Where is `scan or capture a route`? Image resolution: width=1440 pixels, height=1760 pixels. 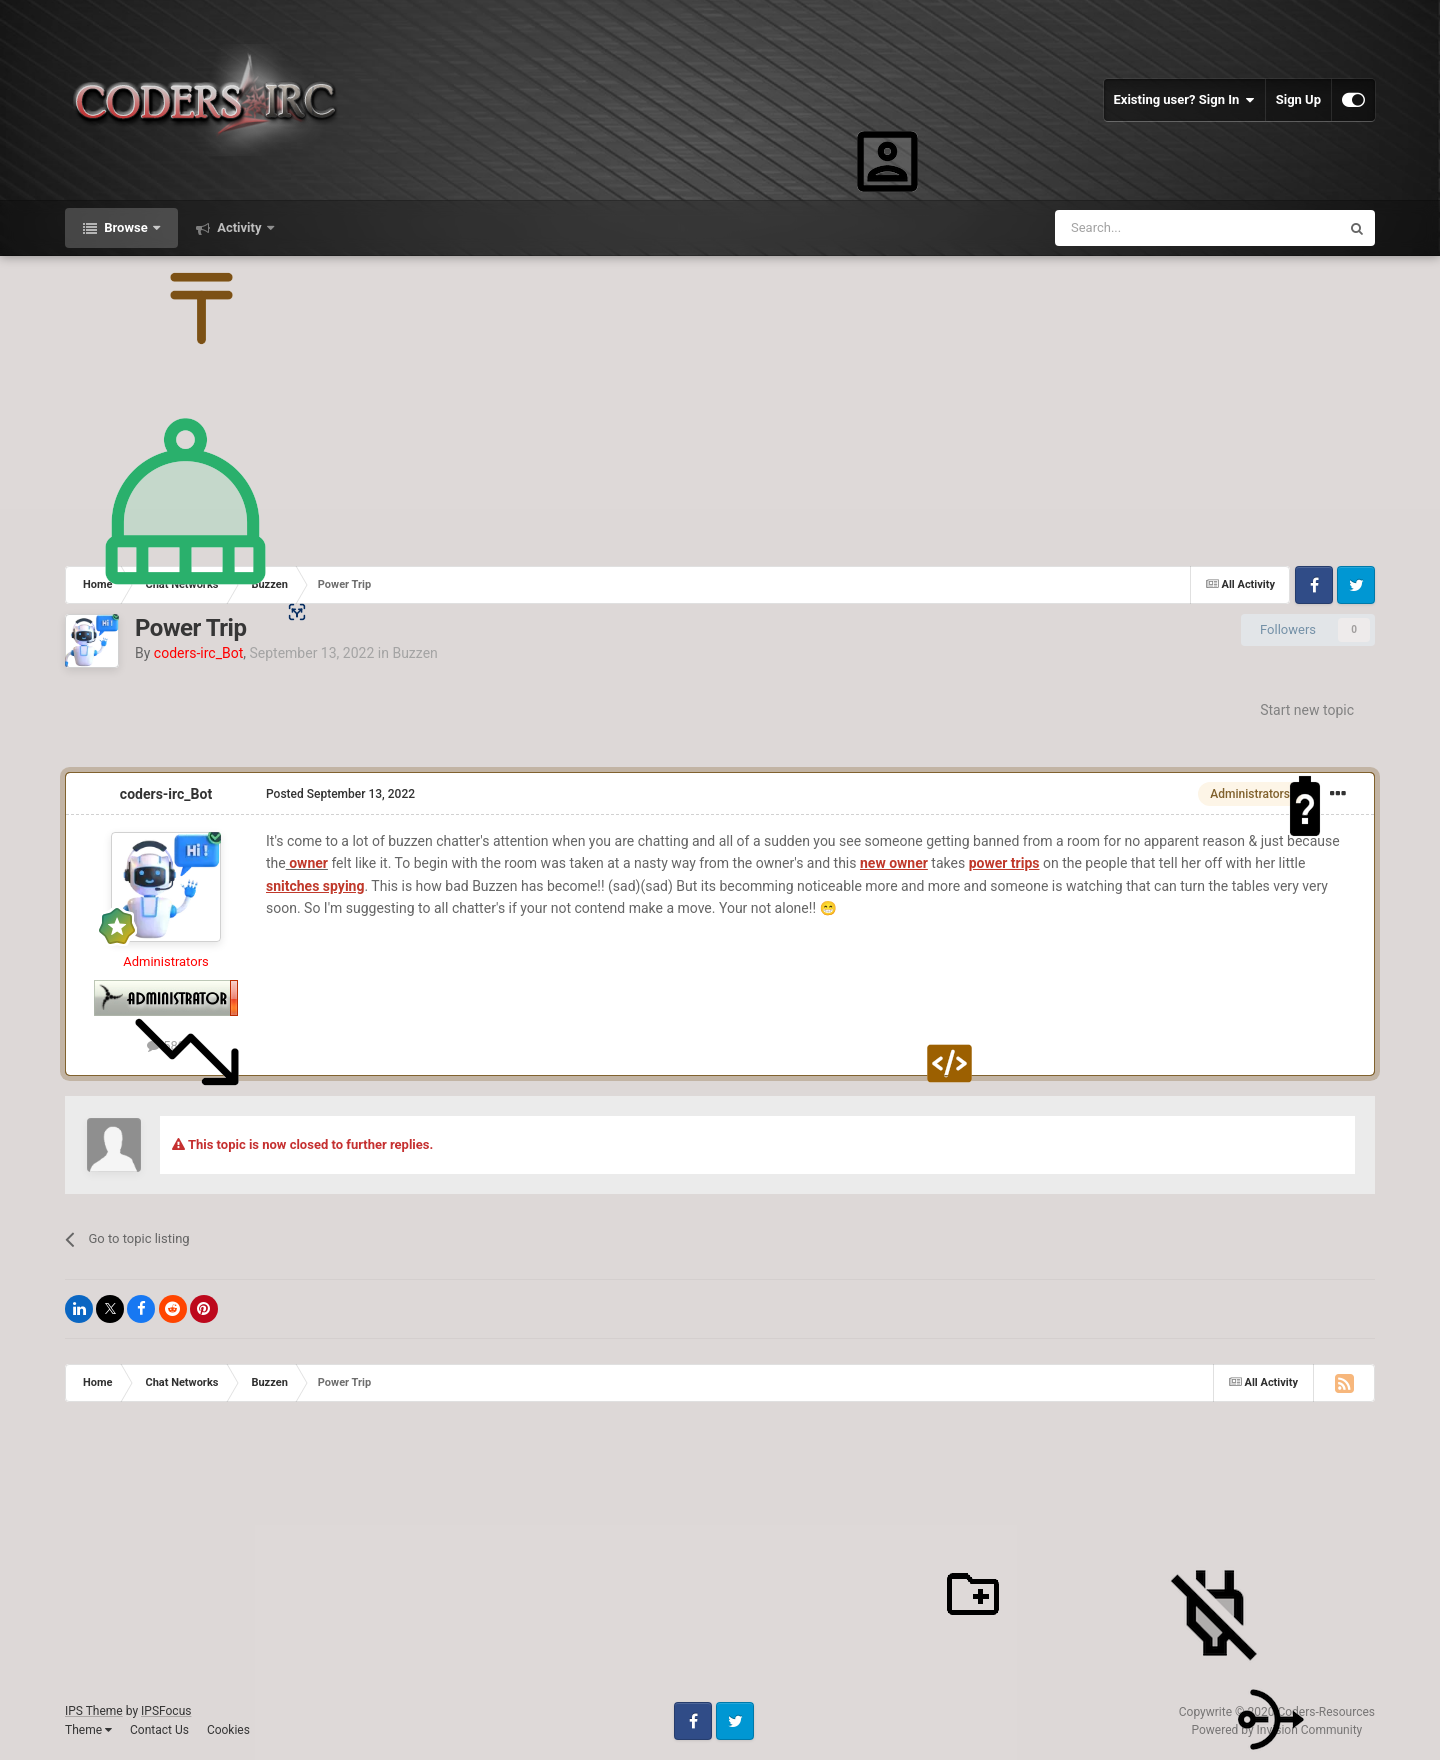 scan or capture a route is located at coordinates (297, 612).